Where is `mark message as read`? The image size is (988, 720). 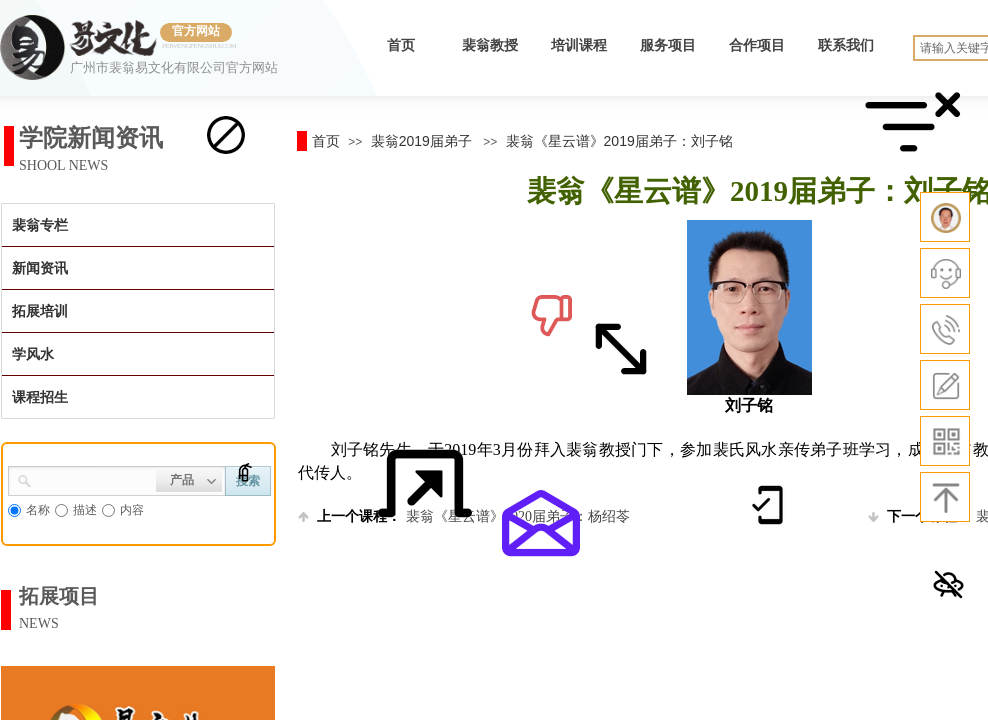 mark message as read is located at coordinates (541, 527).